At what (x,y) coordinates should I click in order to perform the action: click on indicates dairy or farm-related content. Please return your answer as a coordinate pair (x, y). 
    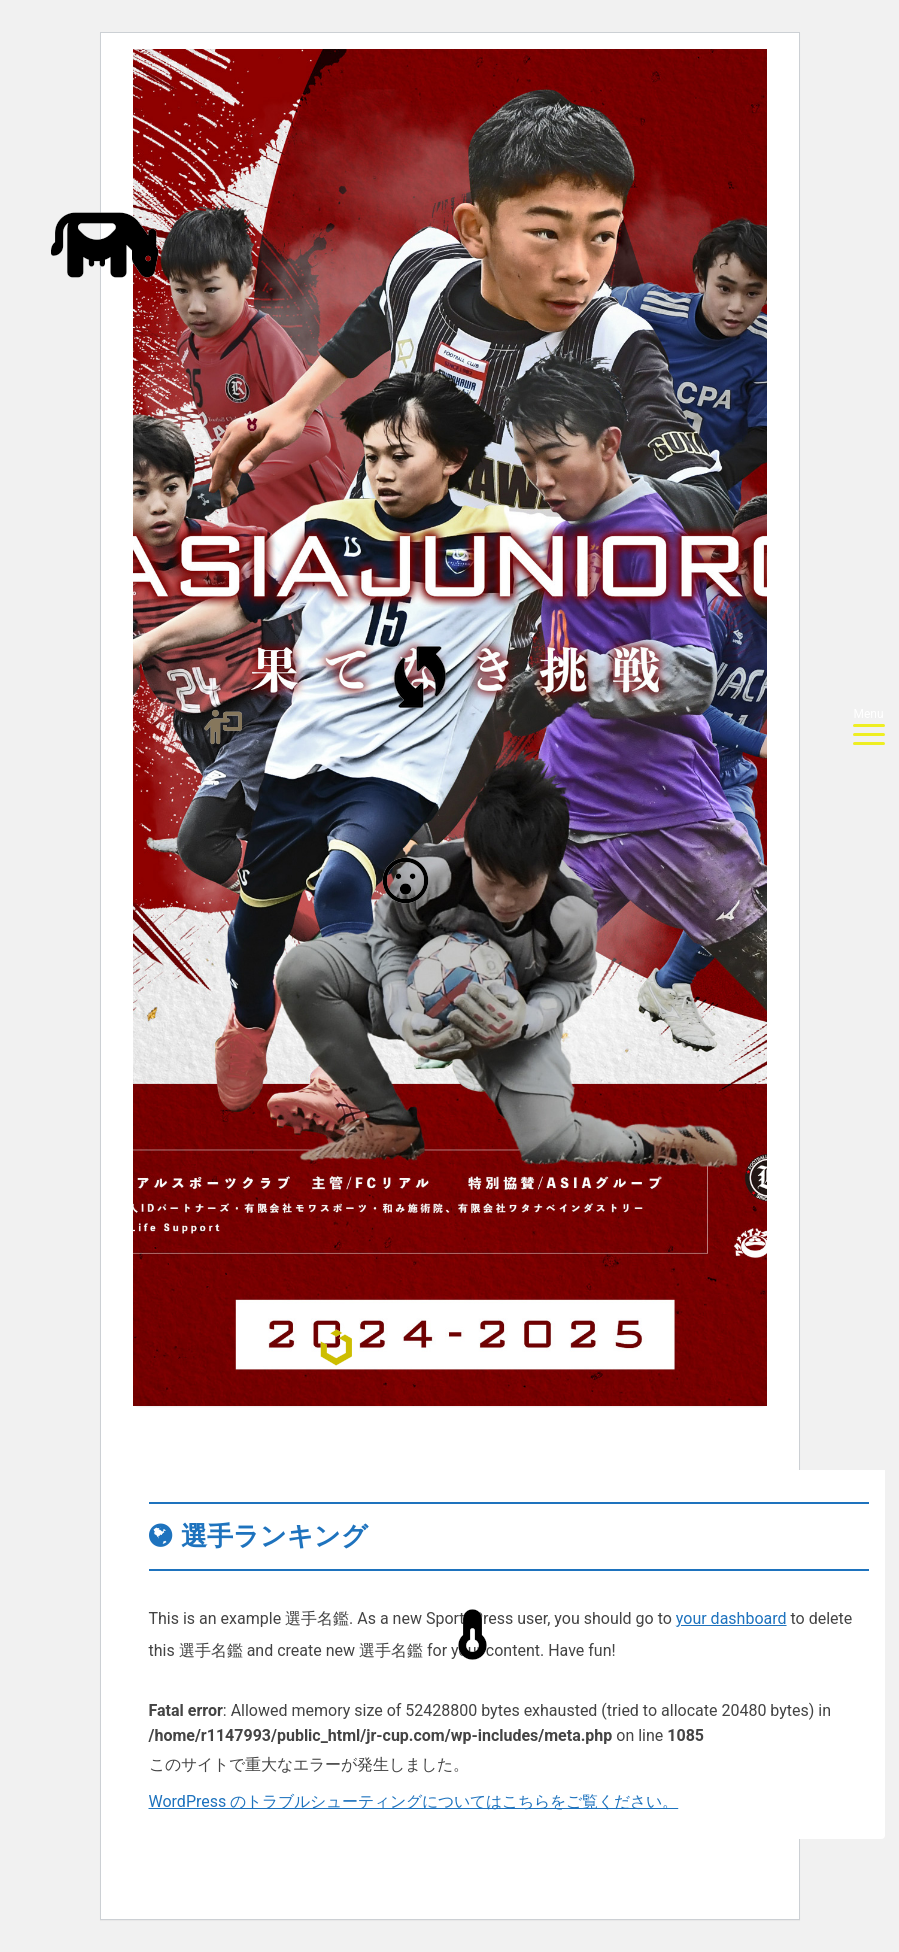
    Looking at the image, I should click on (105, 245).